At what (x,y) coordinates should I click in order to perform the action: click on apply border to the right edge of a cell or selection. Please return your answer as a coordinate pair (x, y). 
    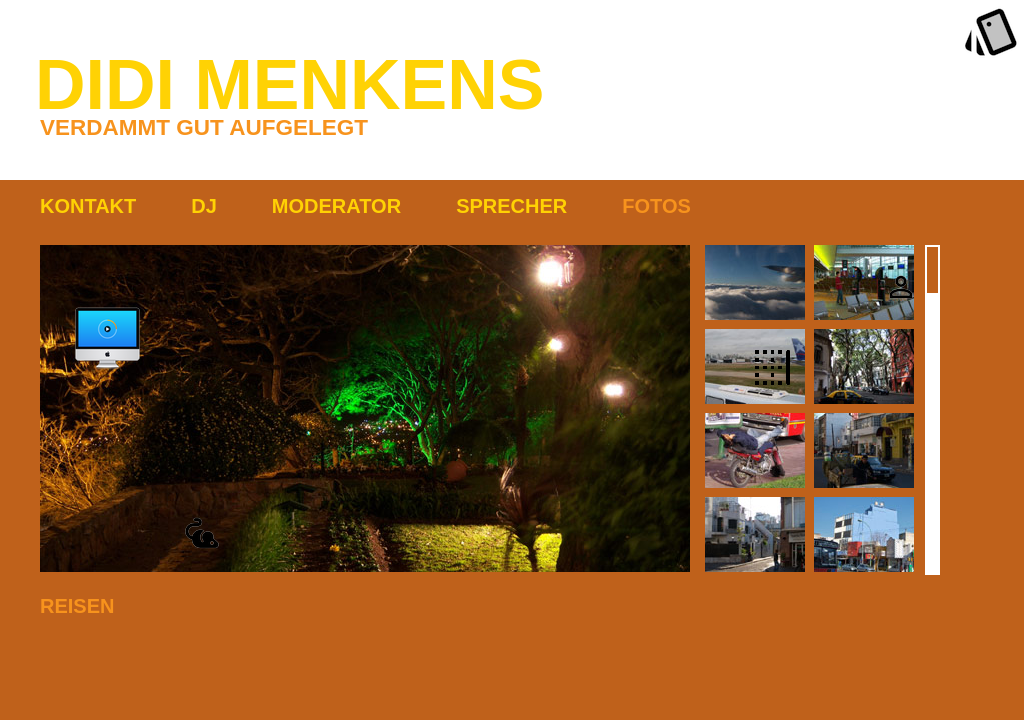
    Looking at the image, I should click on (772, 367).